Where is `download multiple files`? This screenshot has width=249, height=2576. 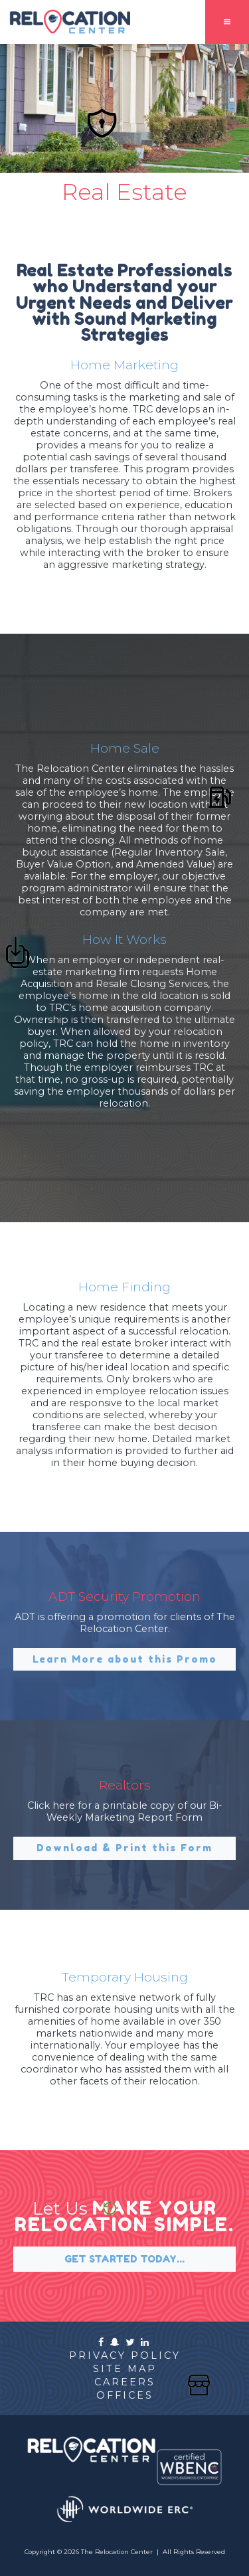 download multiple files is located at coordinates (17, 952).